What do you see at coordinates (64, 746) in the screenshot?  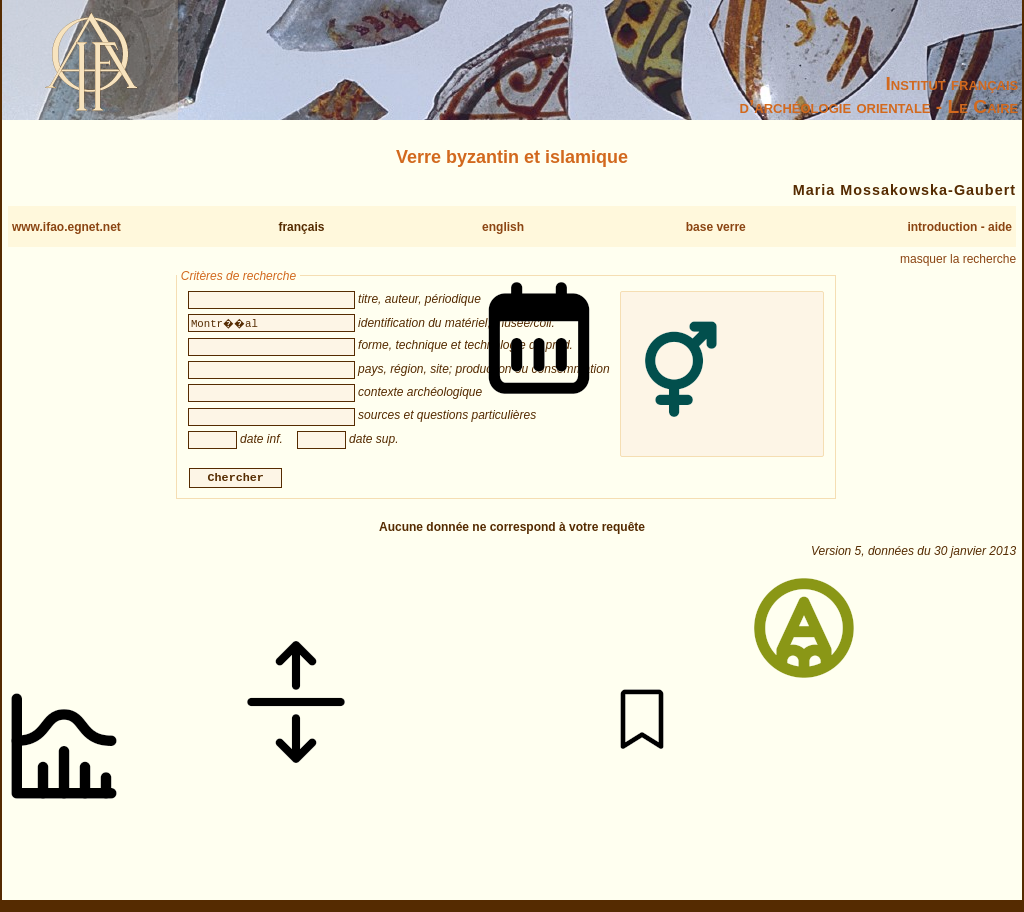 I see `view histogram or distribution chart` at bounding box center [64, 746].